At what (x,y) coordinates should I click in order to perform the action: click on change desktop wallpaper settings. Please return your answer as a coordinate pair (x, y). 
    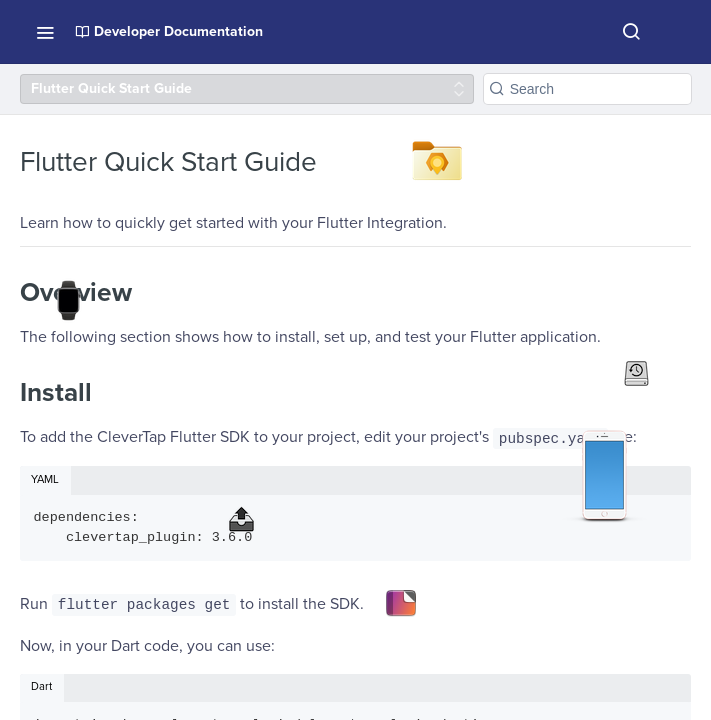
    Looking at the image, I should click on (401, 603).